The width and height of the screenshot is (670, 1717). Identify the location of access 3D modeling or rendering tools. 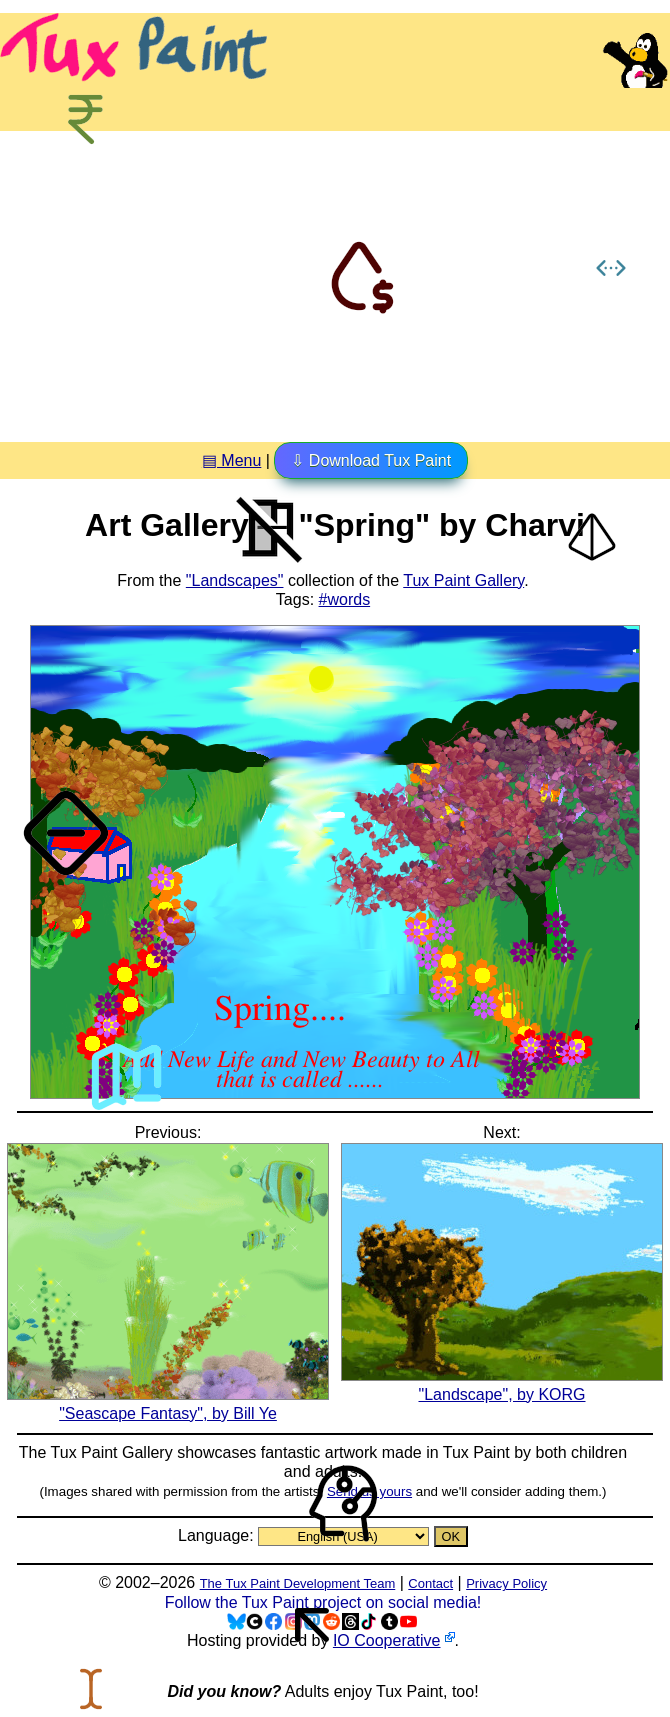
(592, 537).